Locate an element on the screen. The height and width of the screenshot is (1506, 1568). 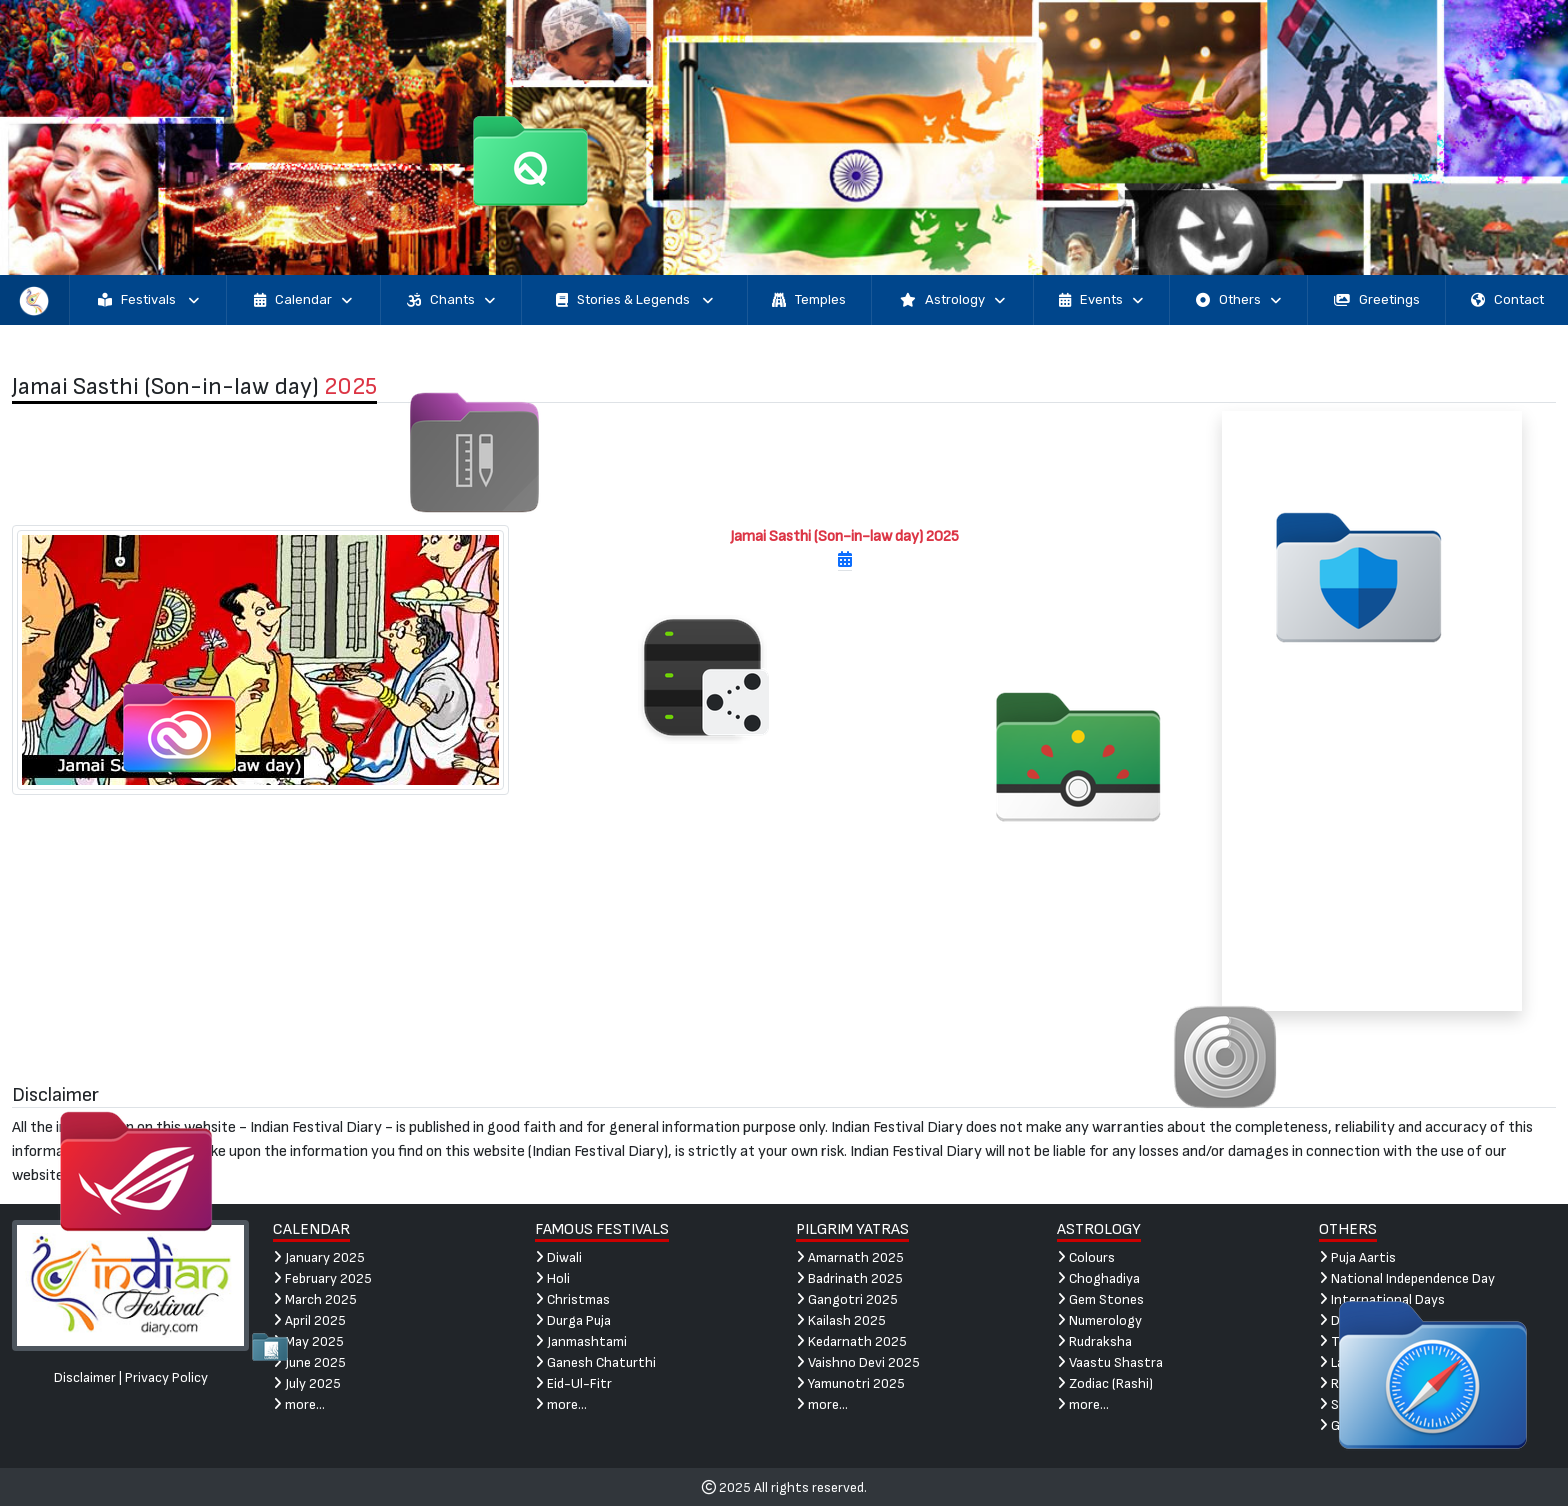
open templates folder is located at coordinates (474, 452).